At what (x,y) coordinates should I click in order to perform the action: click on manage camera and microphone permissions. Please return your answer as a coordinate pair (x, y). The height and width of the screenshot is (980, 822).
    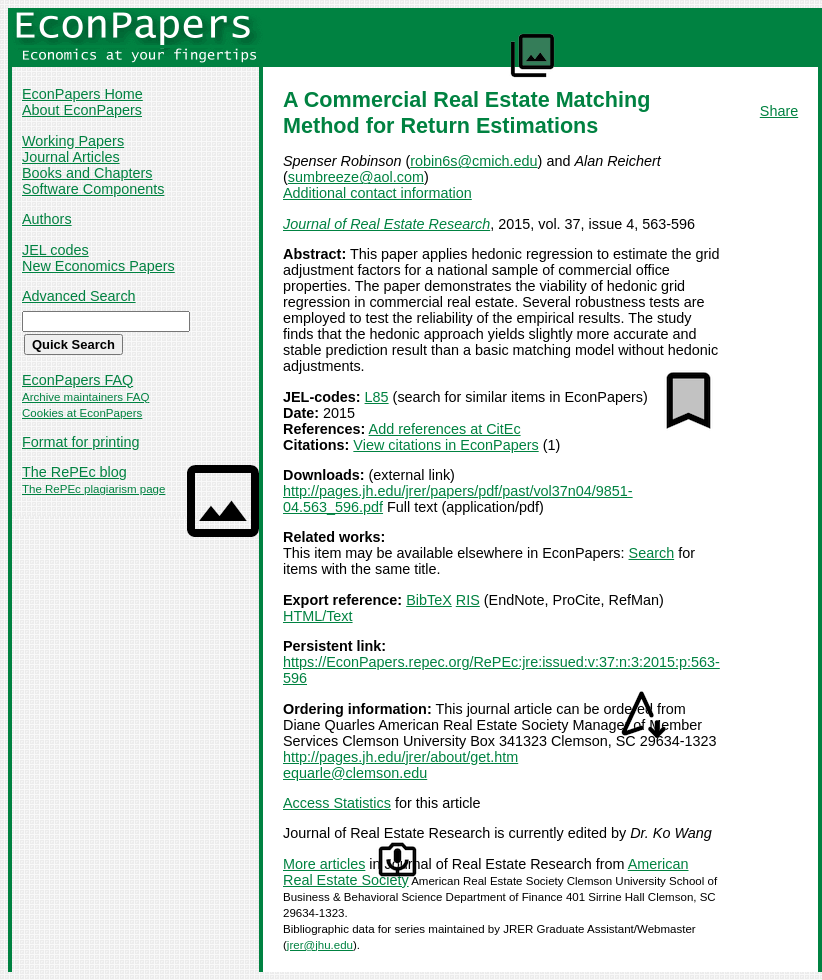
    Looking at the image, I should click on (397, 859).